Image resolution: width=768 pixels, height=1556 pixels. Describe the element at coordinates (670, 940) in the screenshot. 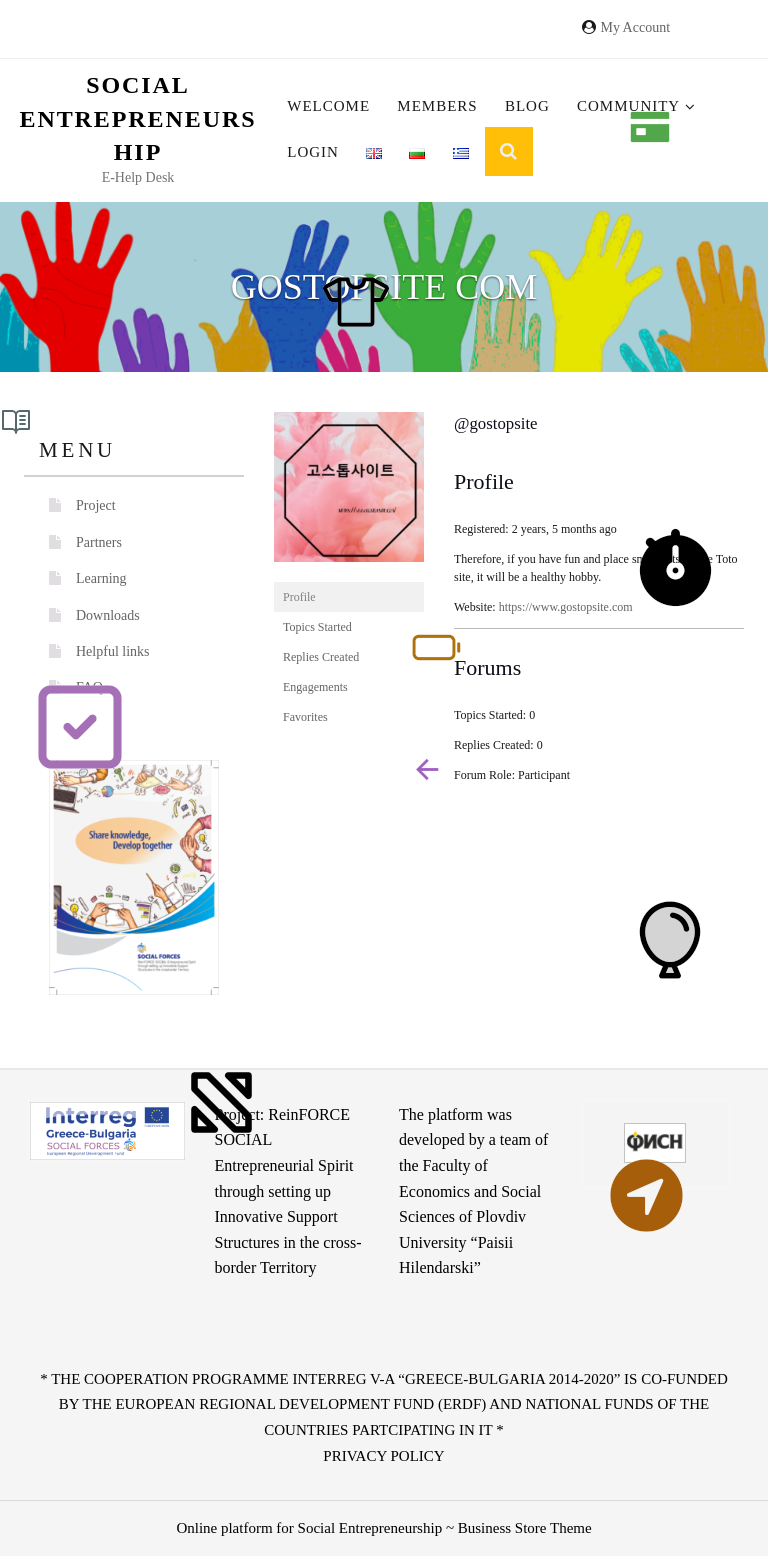

I see `celebration or party event indicator` at that location.